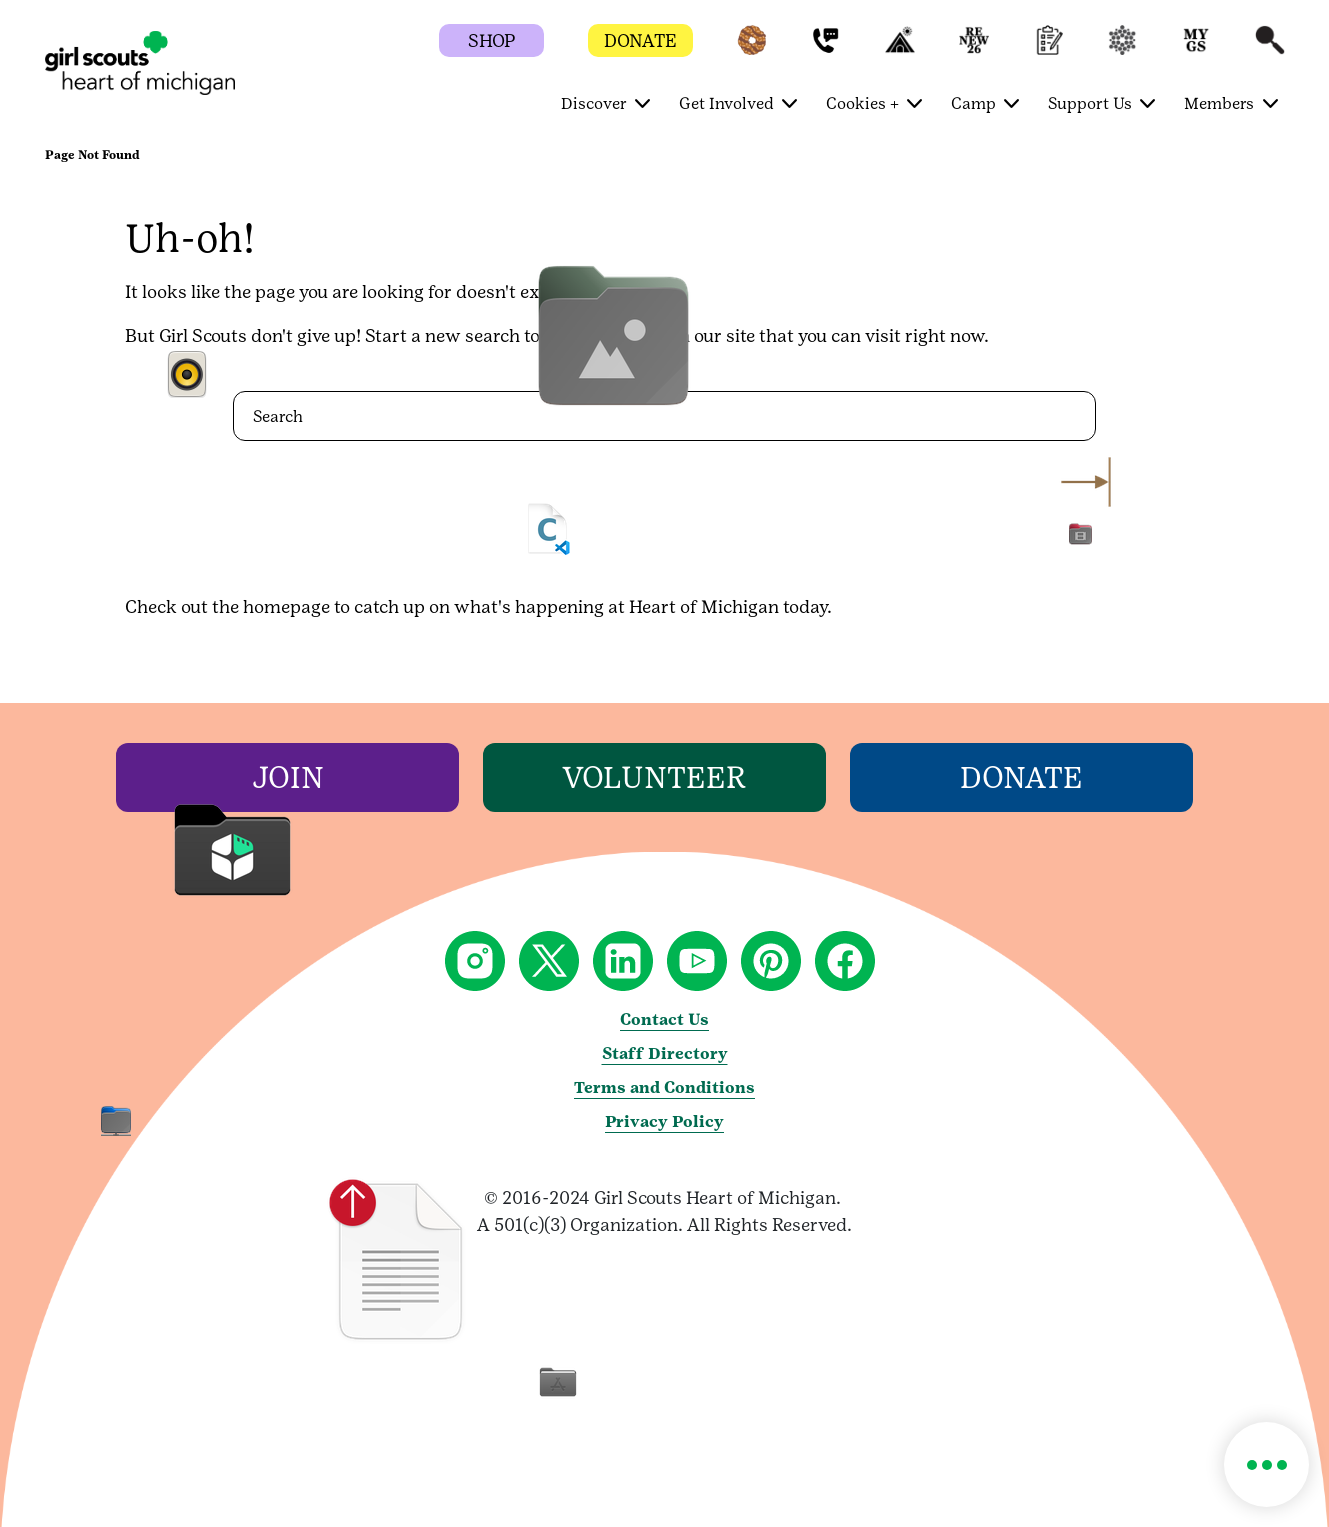 Image resolution: width=1329 pixels, height=1527 pixels. Describe the element at coordinates (232, 853) in the screenshot. I see `open wondershare filmstock assets folder` at that location.